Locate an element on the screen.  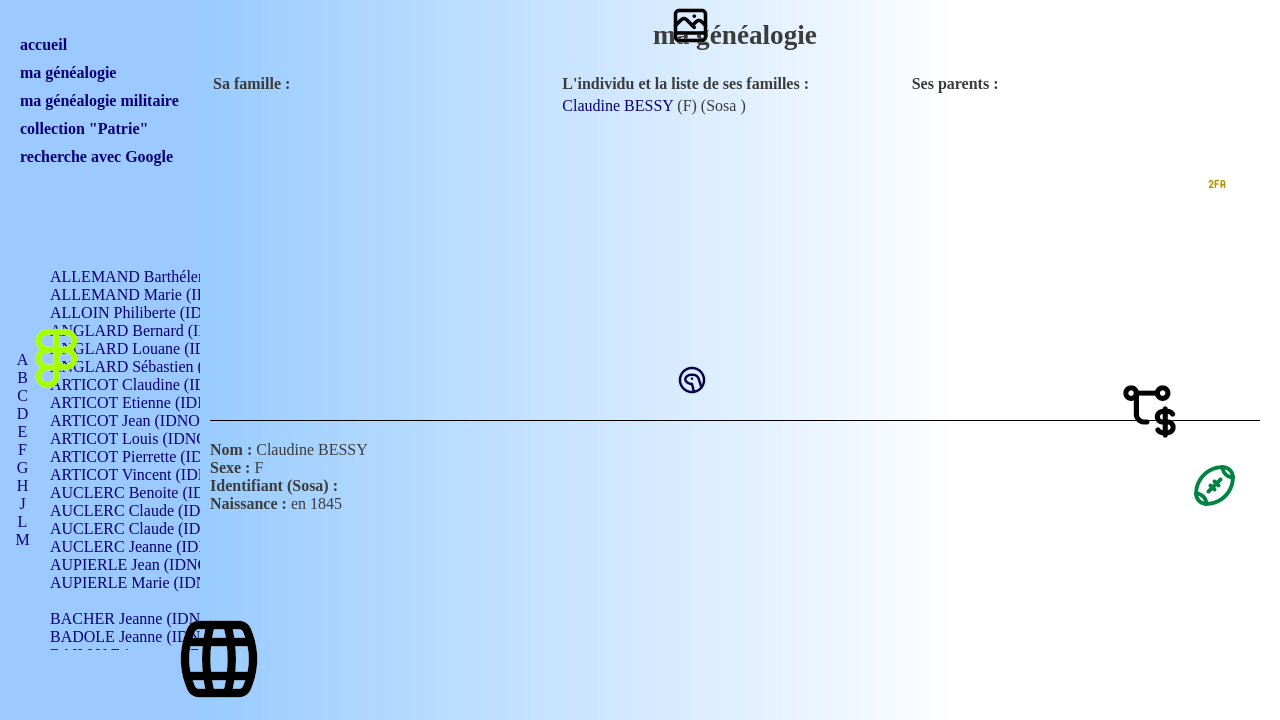
view instant photos or polaroid-style images is located at coordinates (690, 25).